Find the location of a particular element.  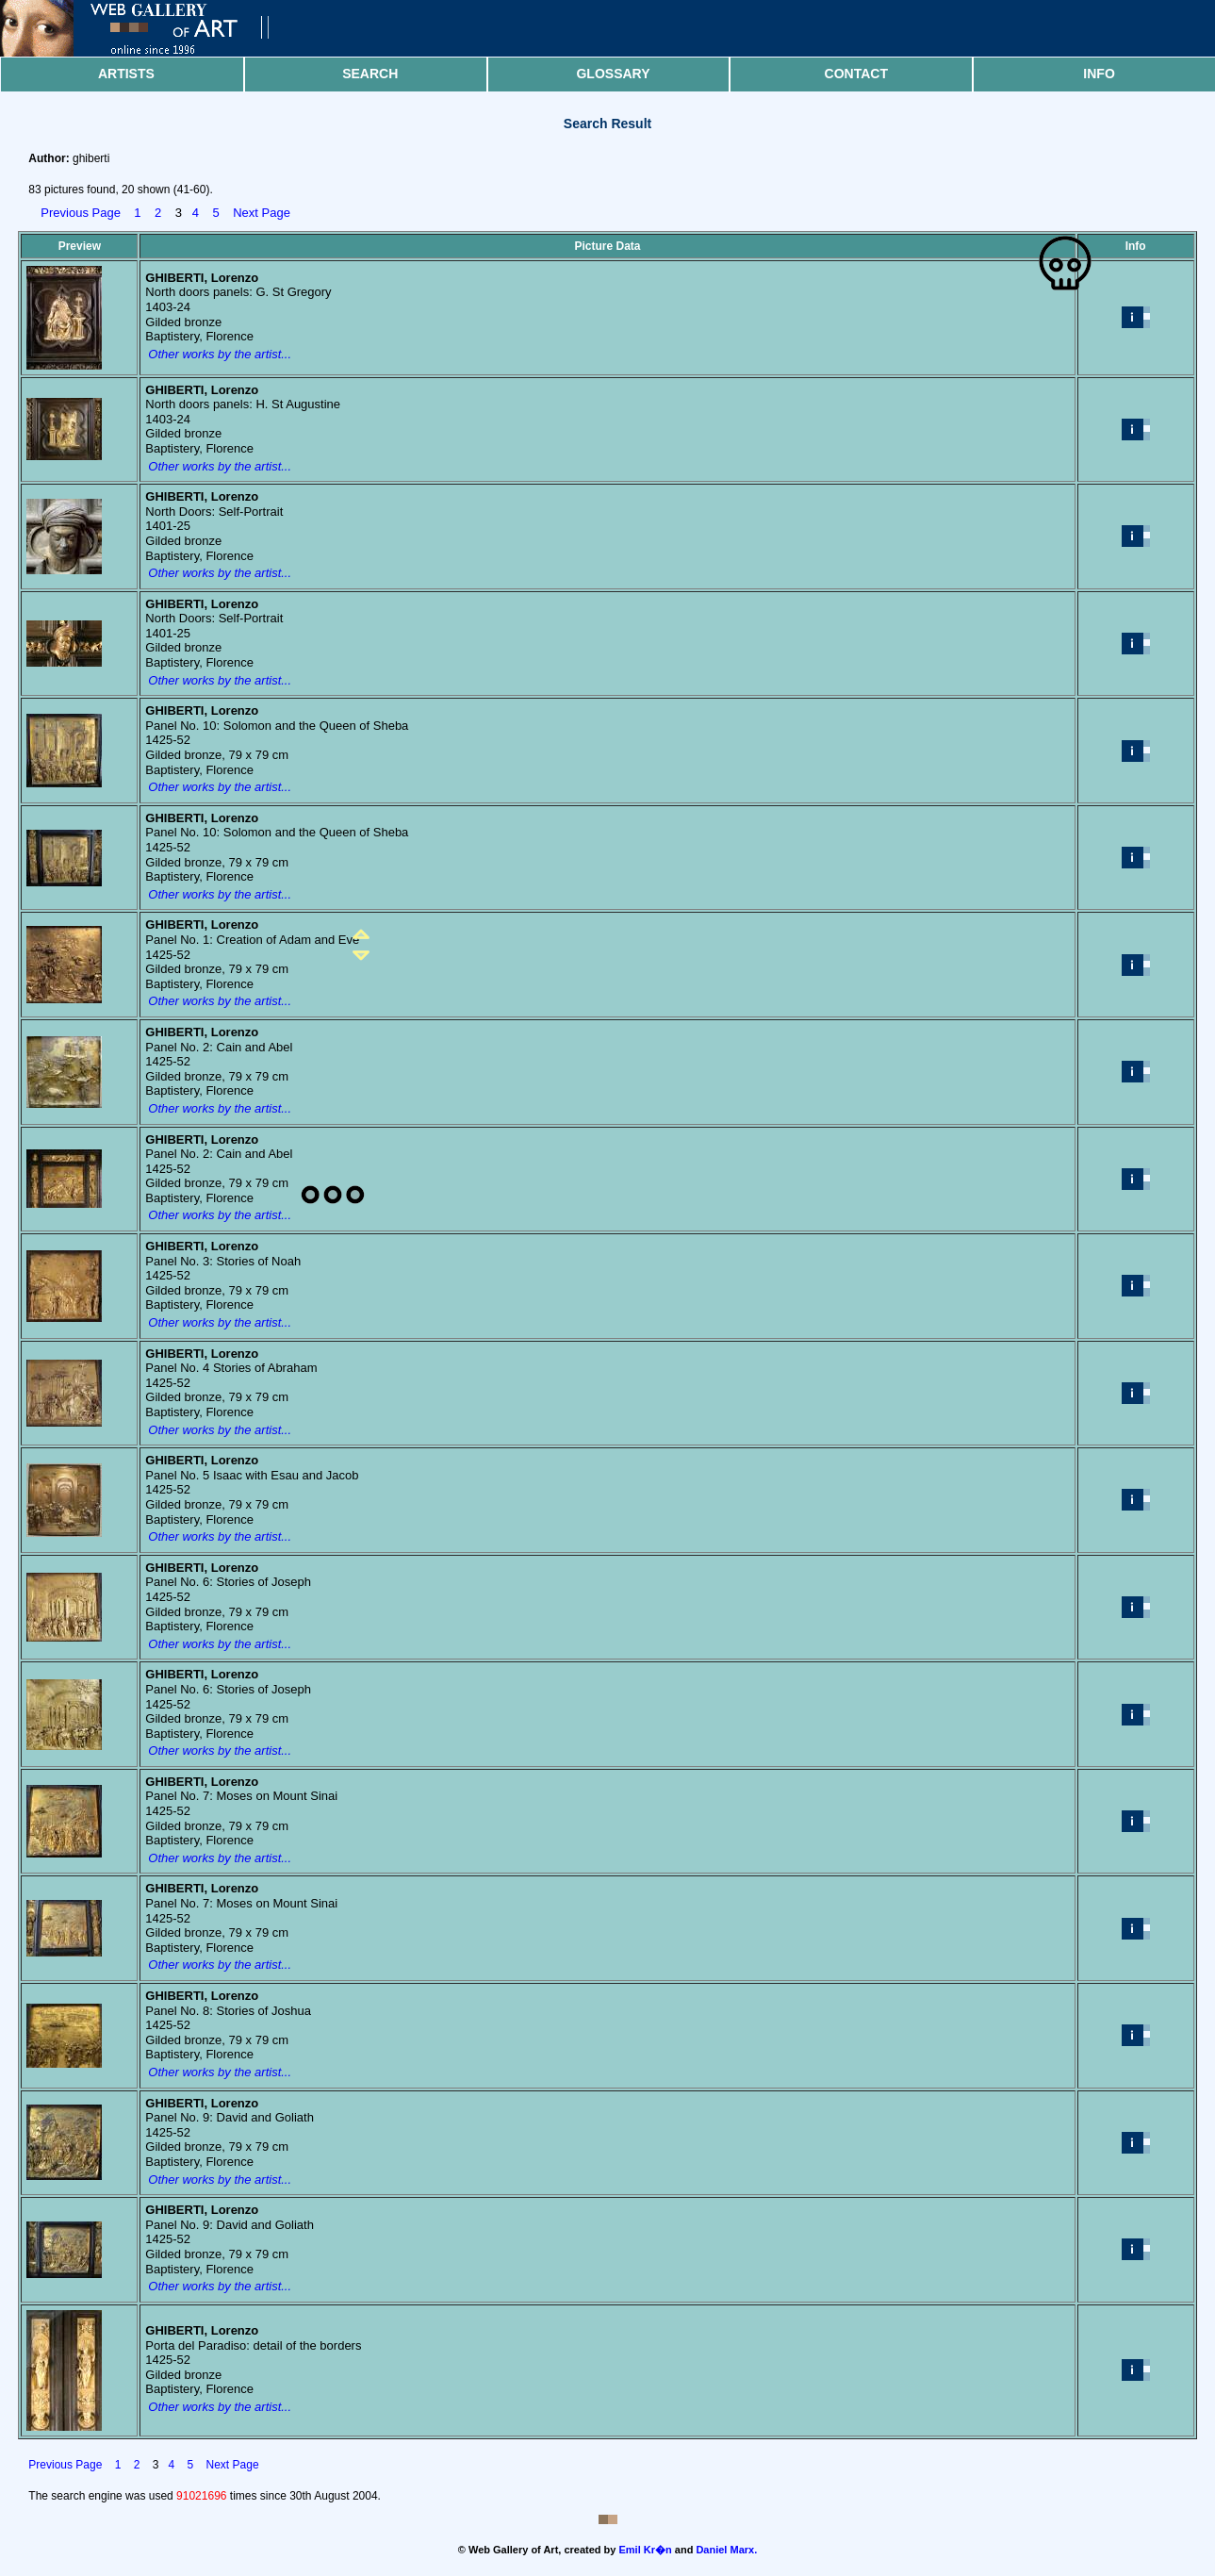

indicates danger or fatal error is located at coordinates (1065, 264).